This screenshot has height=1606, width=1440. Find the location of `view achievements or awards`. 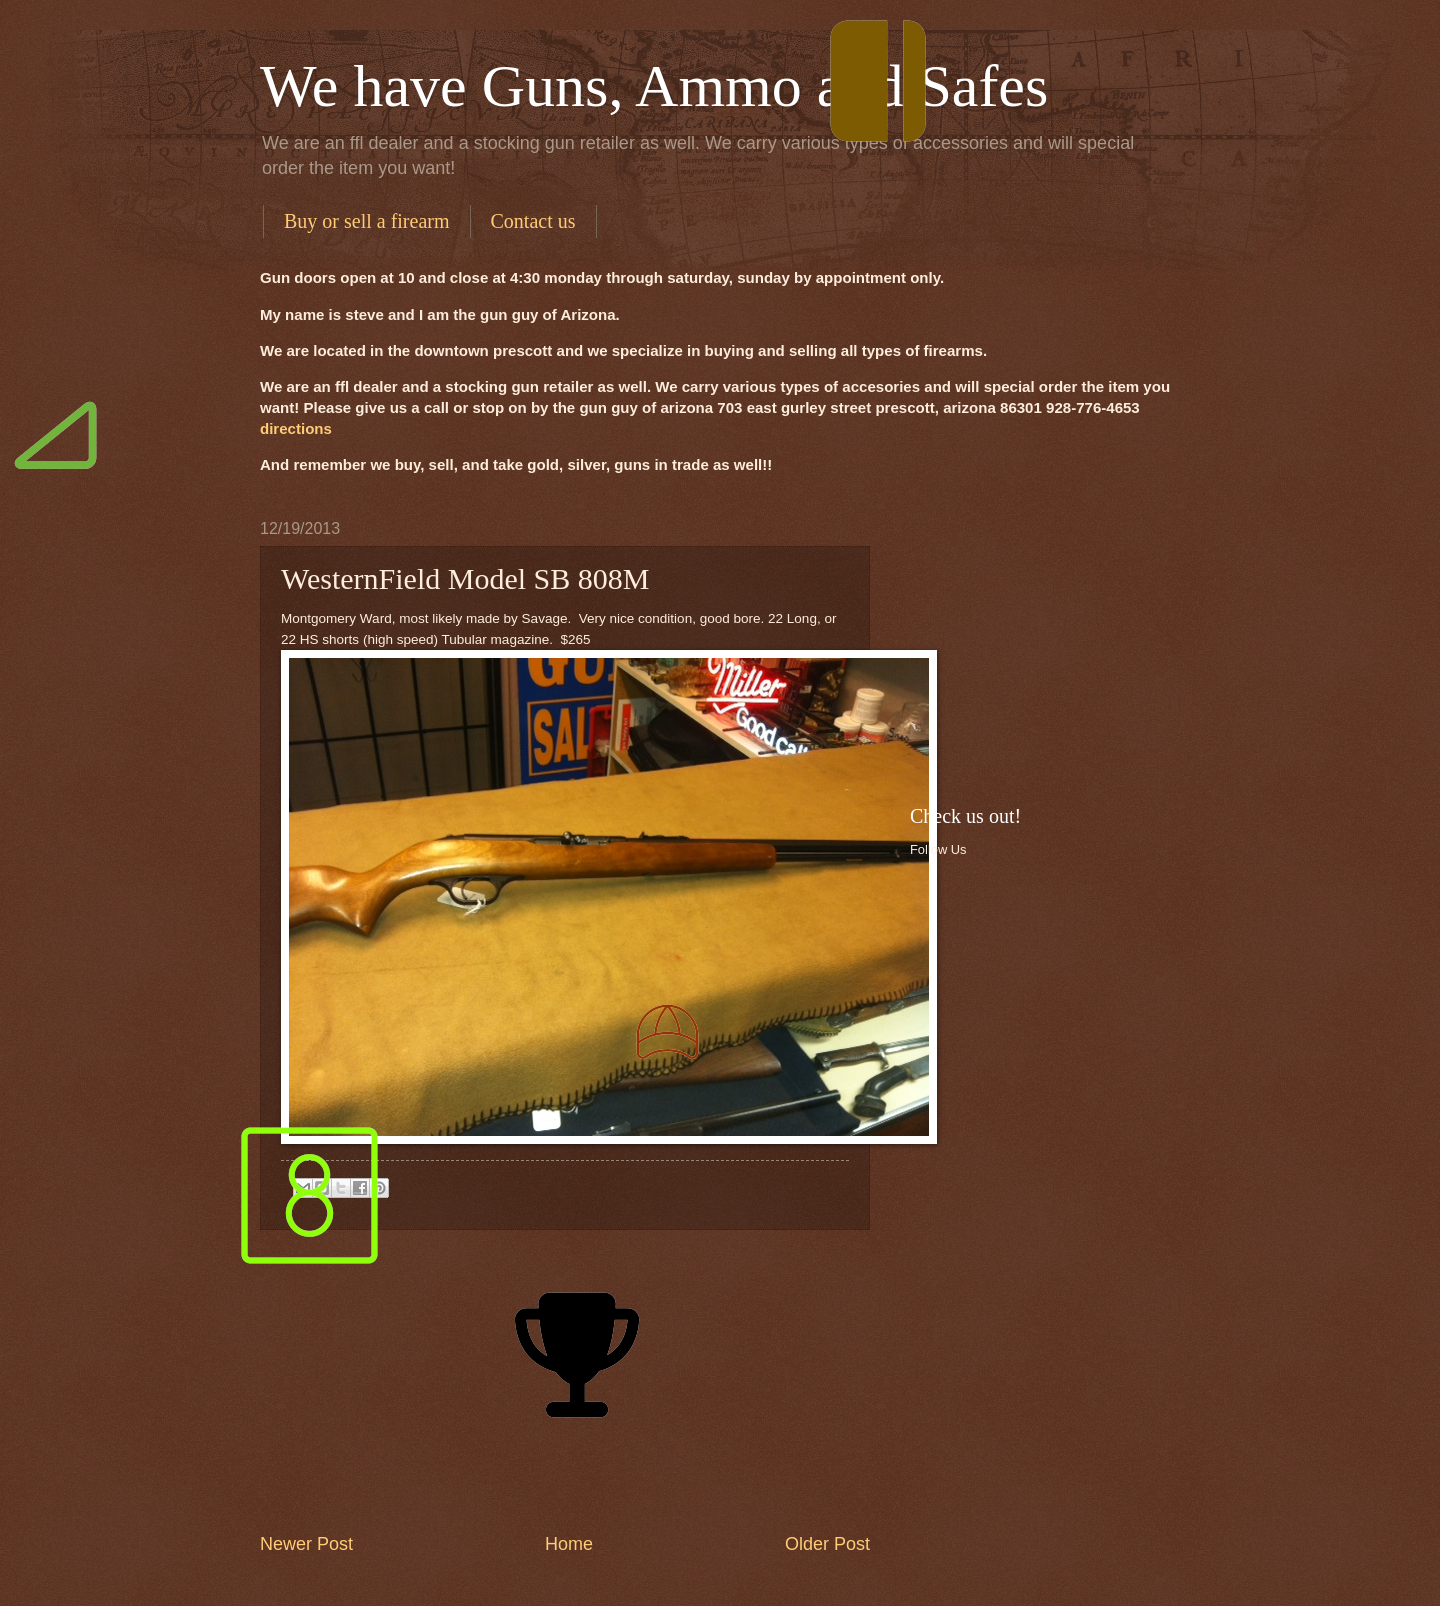

view achievements or awards is located at coordinates (577, 1355).